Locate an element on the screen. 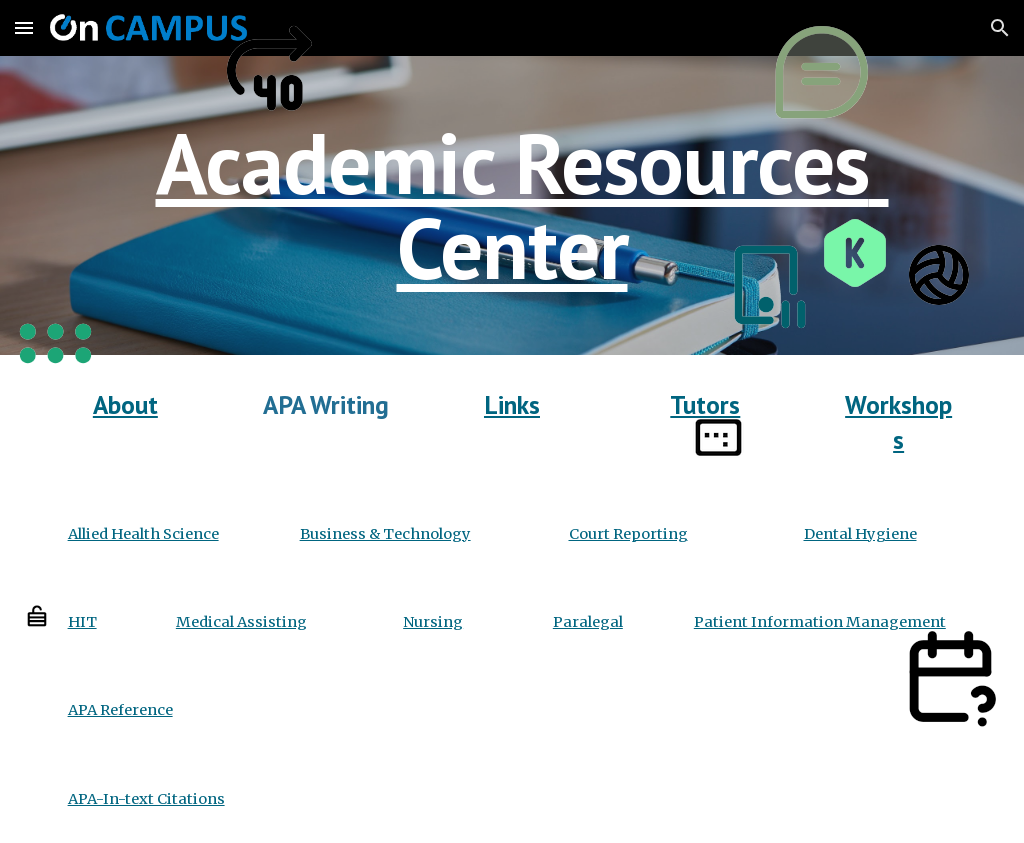 The width and height of the screenshot is (1024, 843). pause media playback on tablet device is located at coordinates (766, 285).